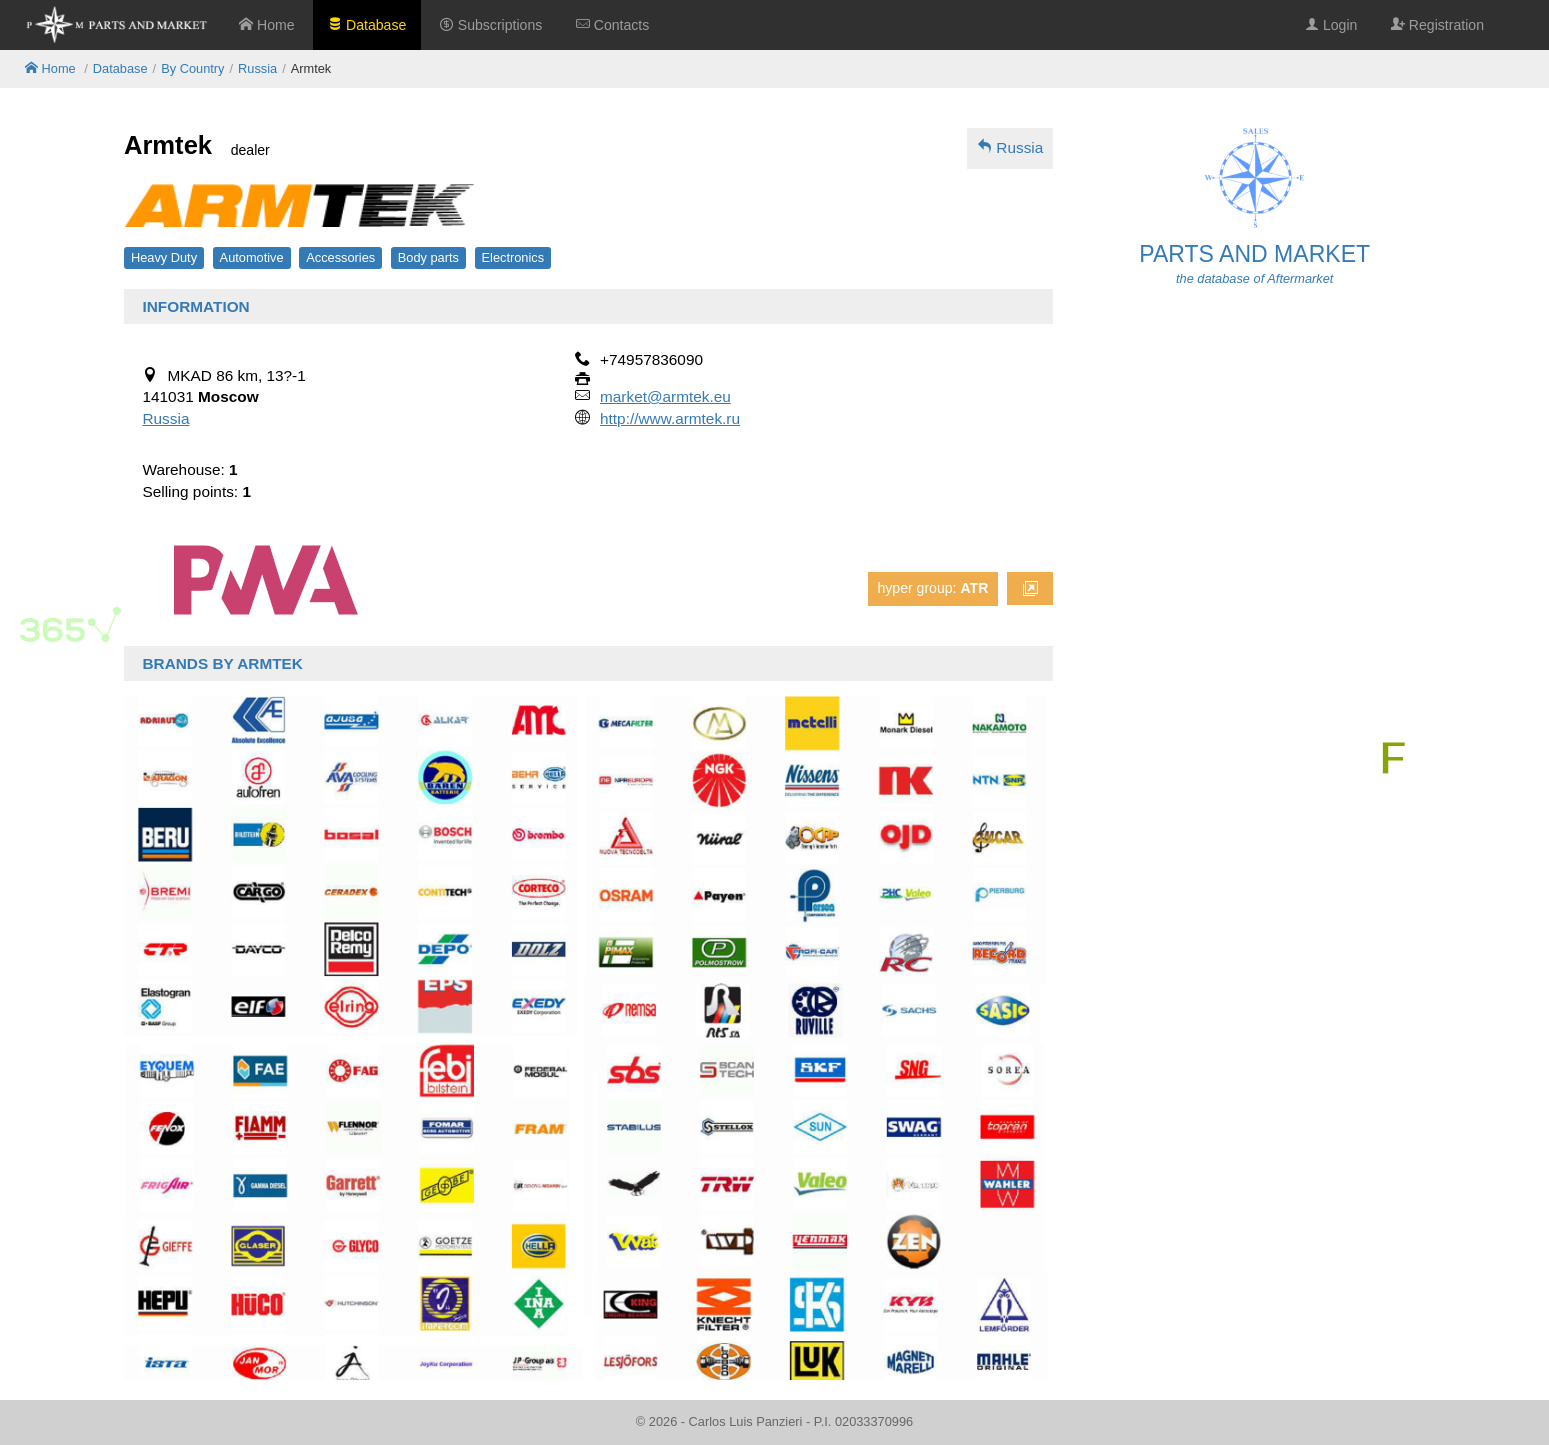 The image size is (1549, 1445). Describe the element at coordinates (70, 624) in the screenshot. I see `365 data science logo` at that location.